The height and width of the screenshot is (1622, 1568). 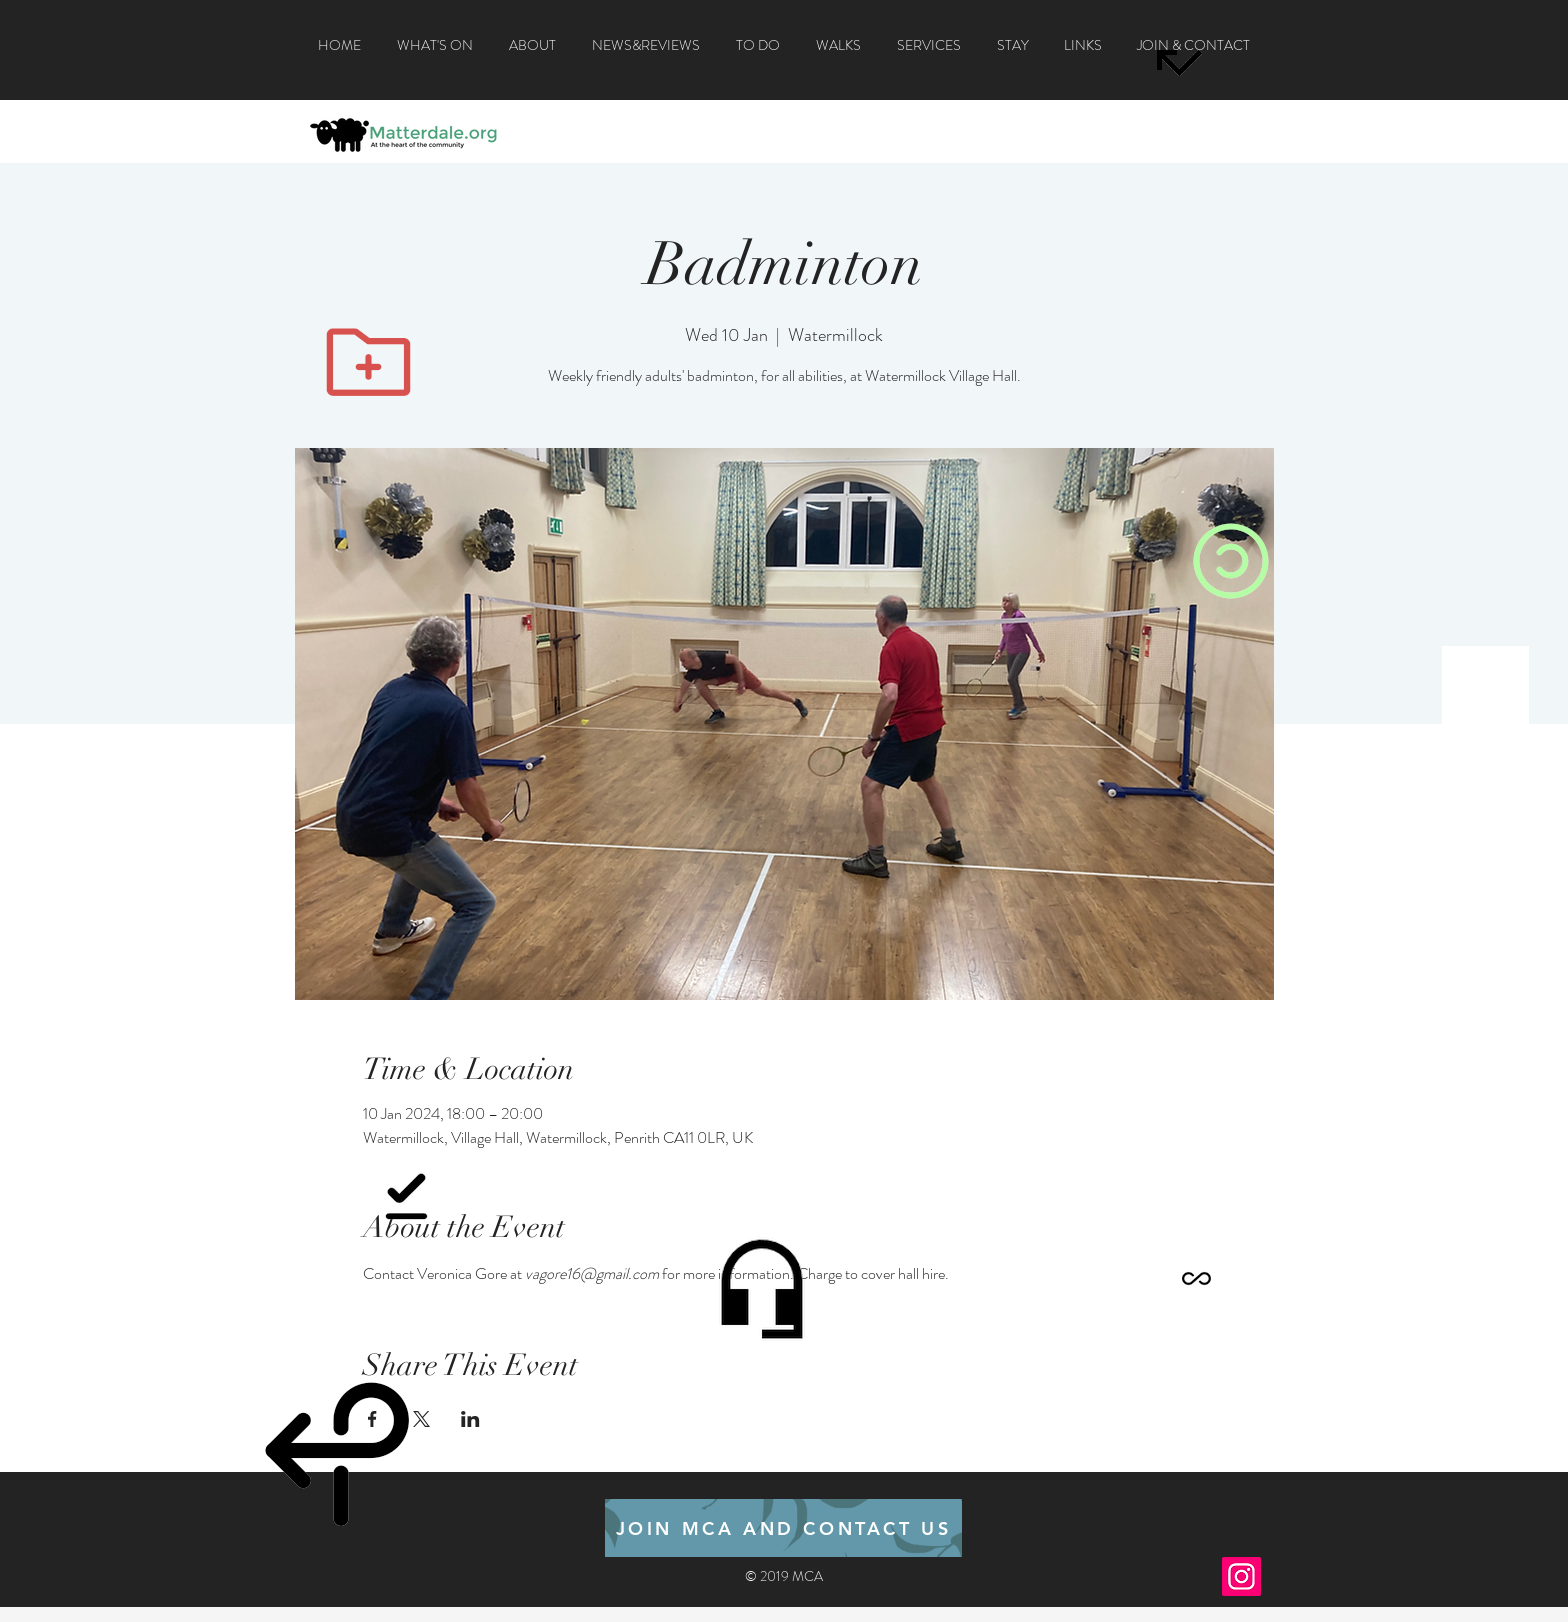 What do you see at coordinates (1179, 62) in the screenshot?
I see `indicates a missed incoming call` at bounding box center [1179, 62].